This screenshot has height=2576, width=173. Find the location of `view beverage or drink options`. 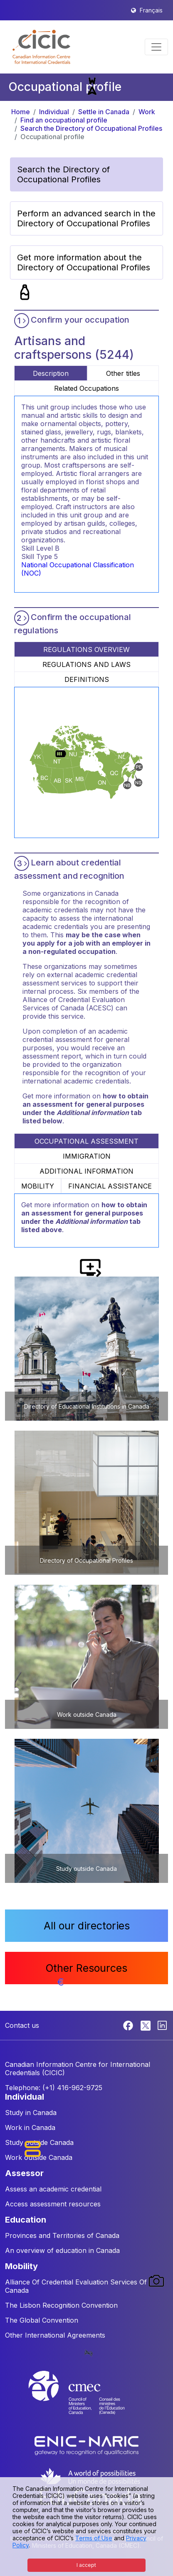

view beverage or drink options is located at coordinates (25, 292).